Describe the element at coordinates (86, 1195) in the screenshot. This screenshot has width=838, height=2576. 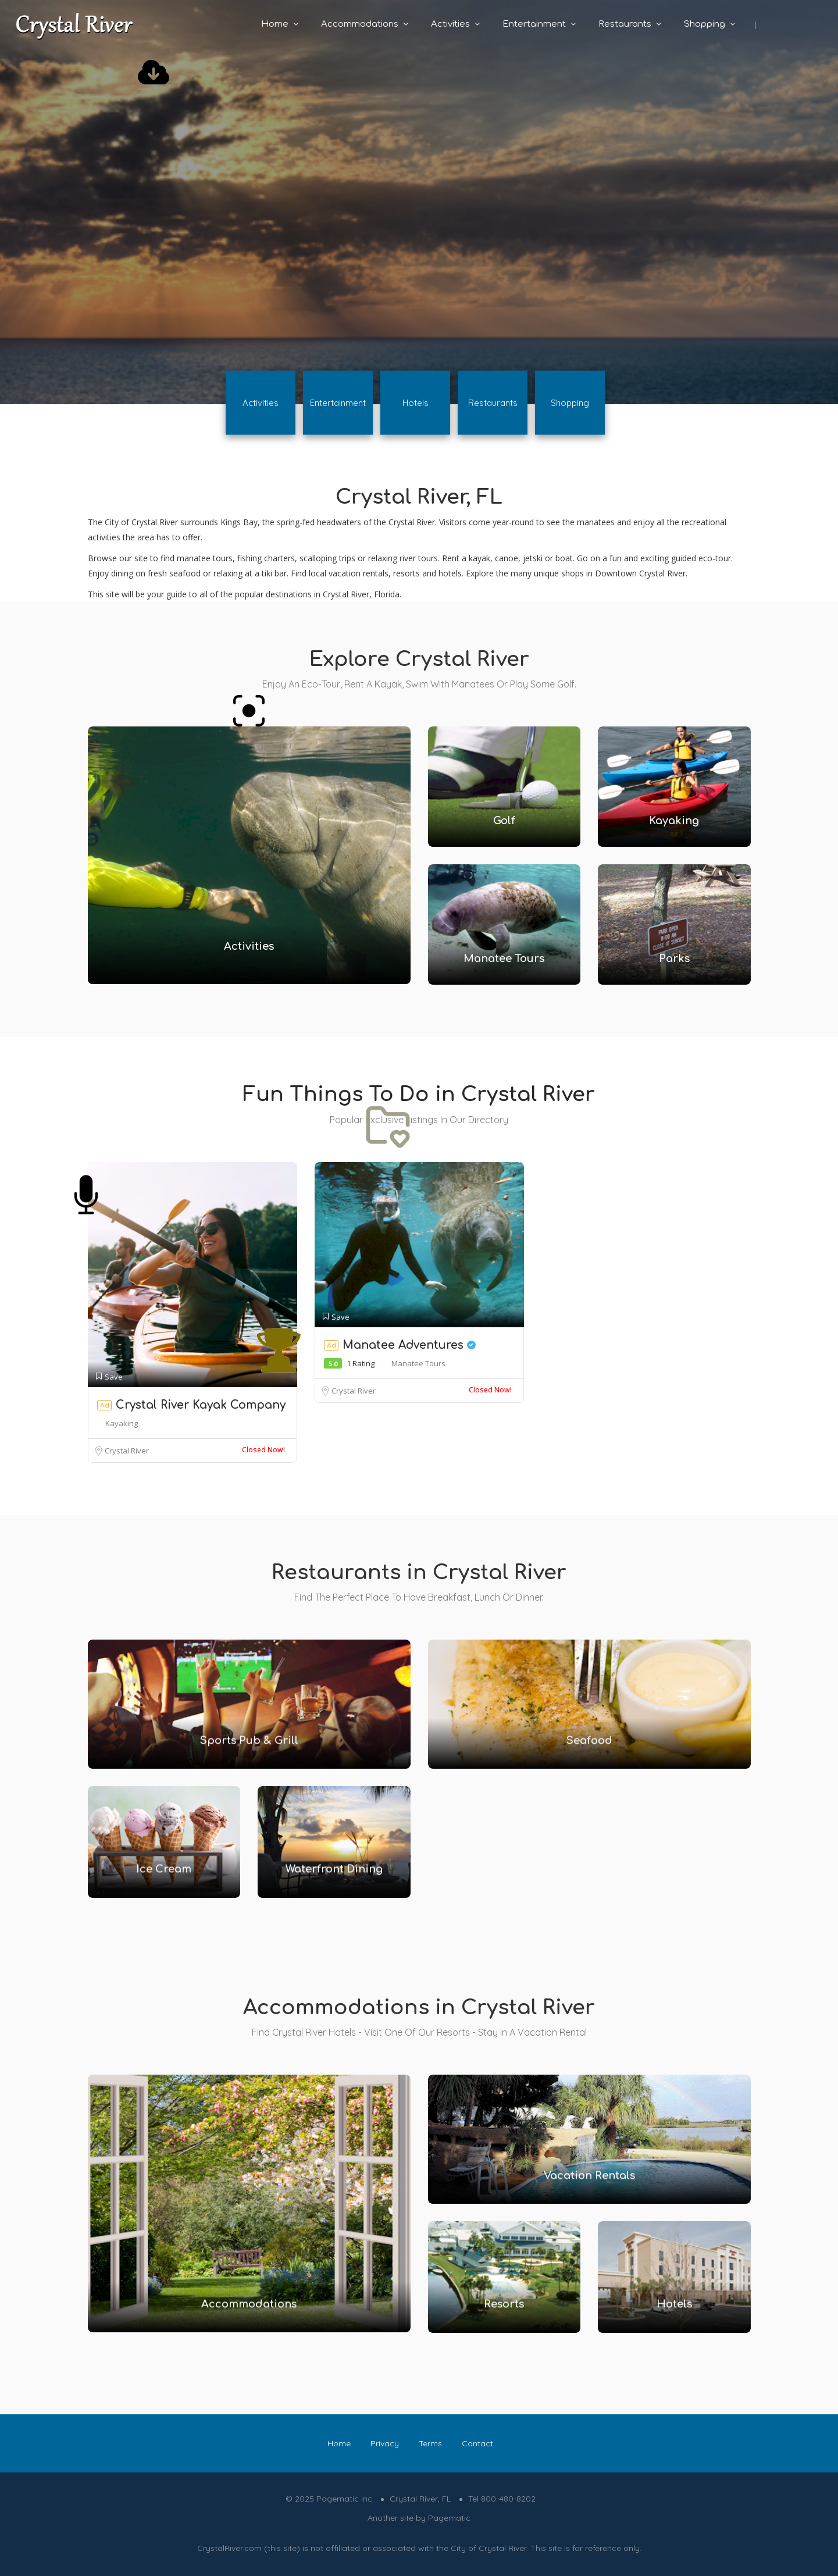
I see `tap to start voice input` at that location.